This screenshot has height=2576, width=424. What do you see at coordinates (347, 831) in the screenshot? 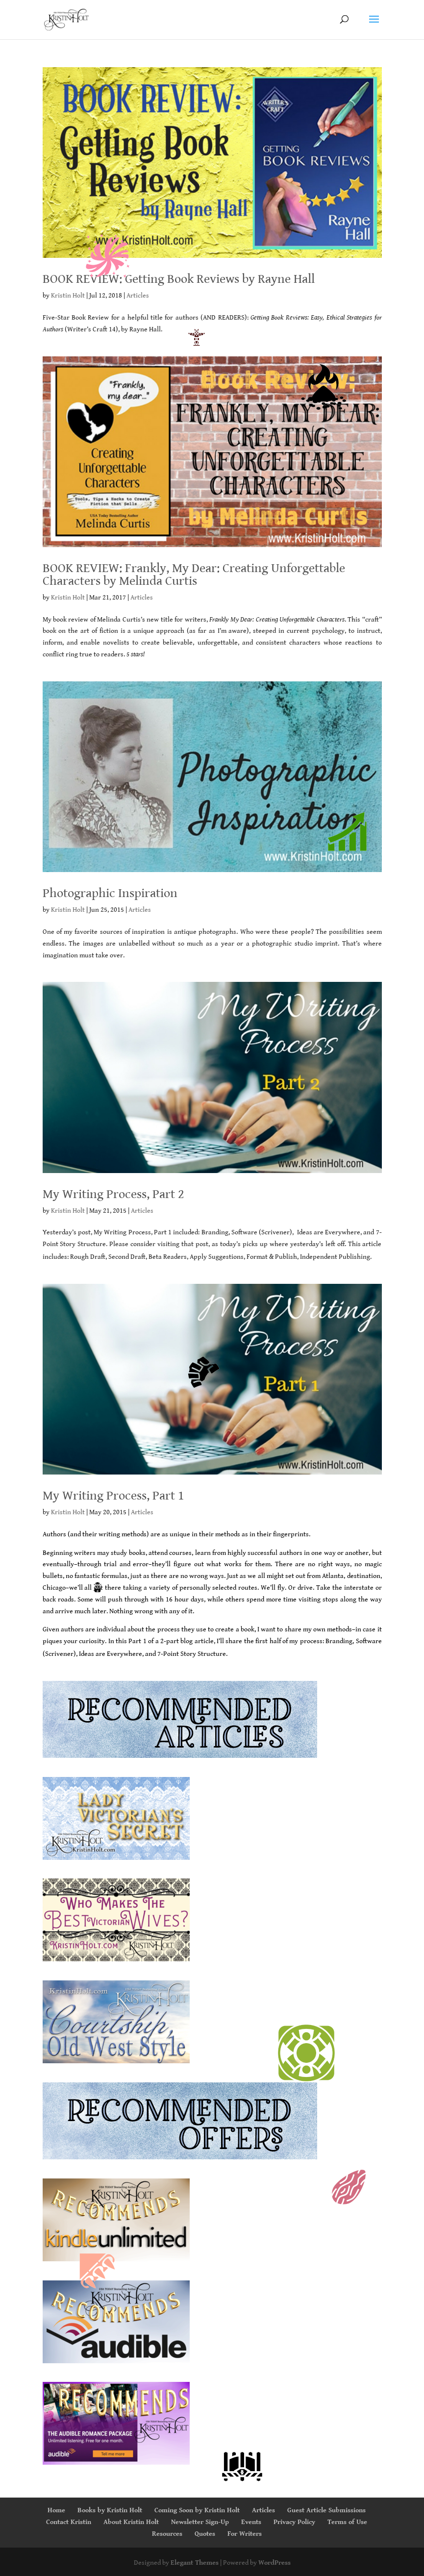
I see `view your progress or level advancement` at bounding box center [347, 831].